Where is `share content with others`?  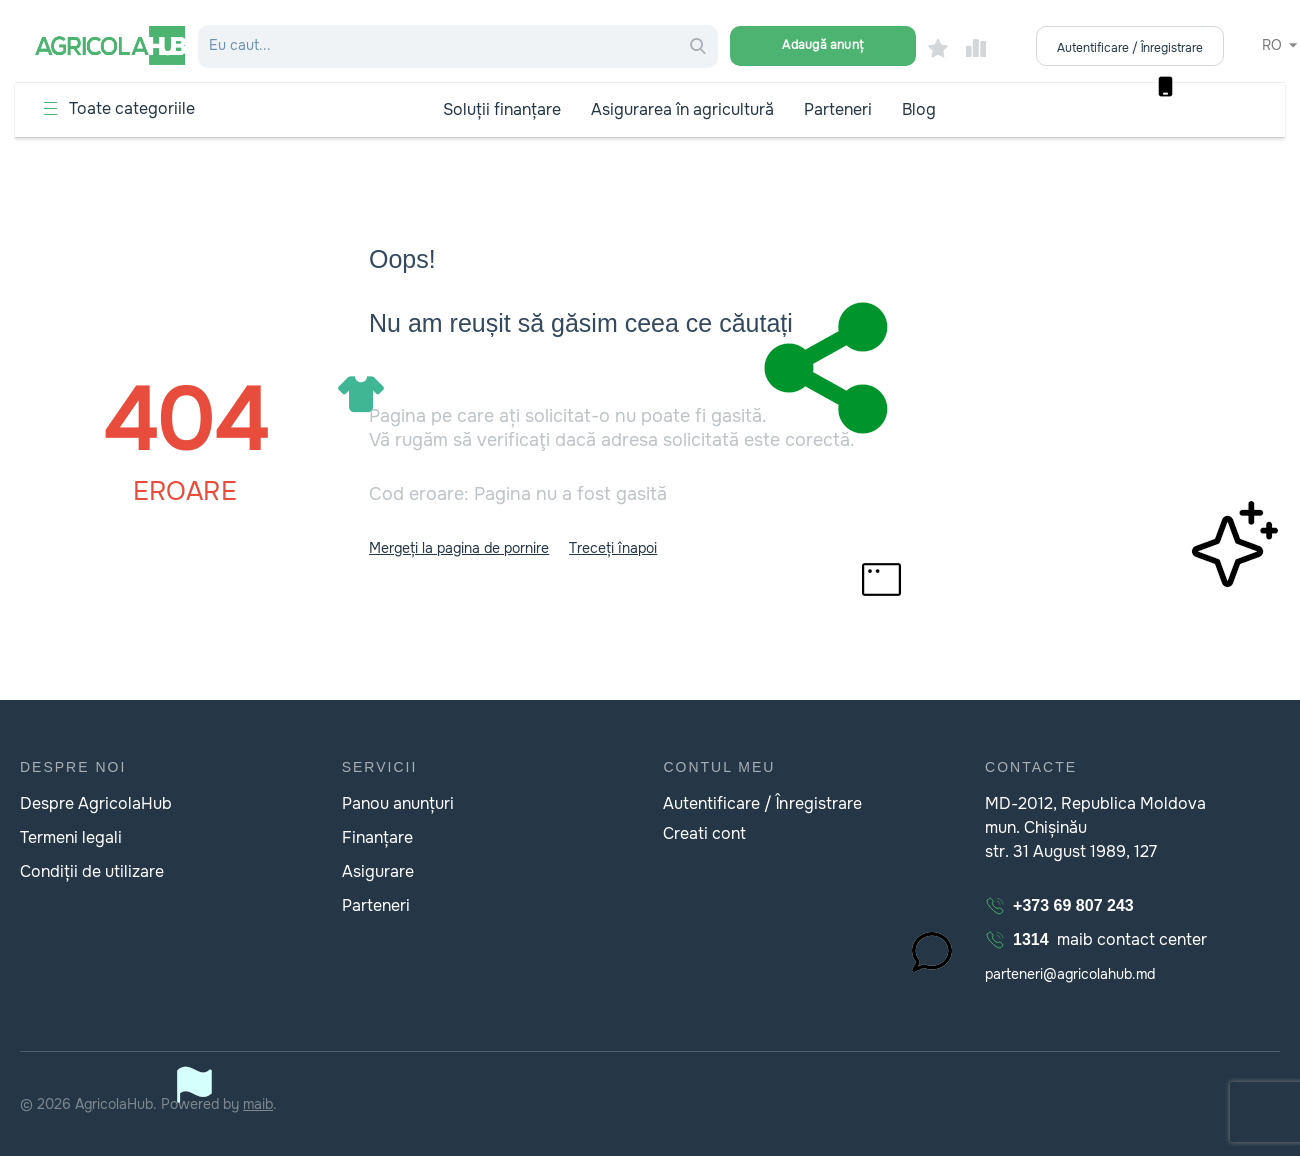
share content with others is located at coordinates (830, 368).